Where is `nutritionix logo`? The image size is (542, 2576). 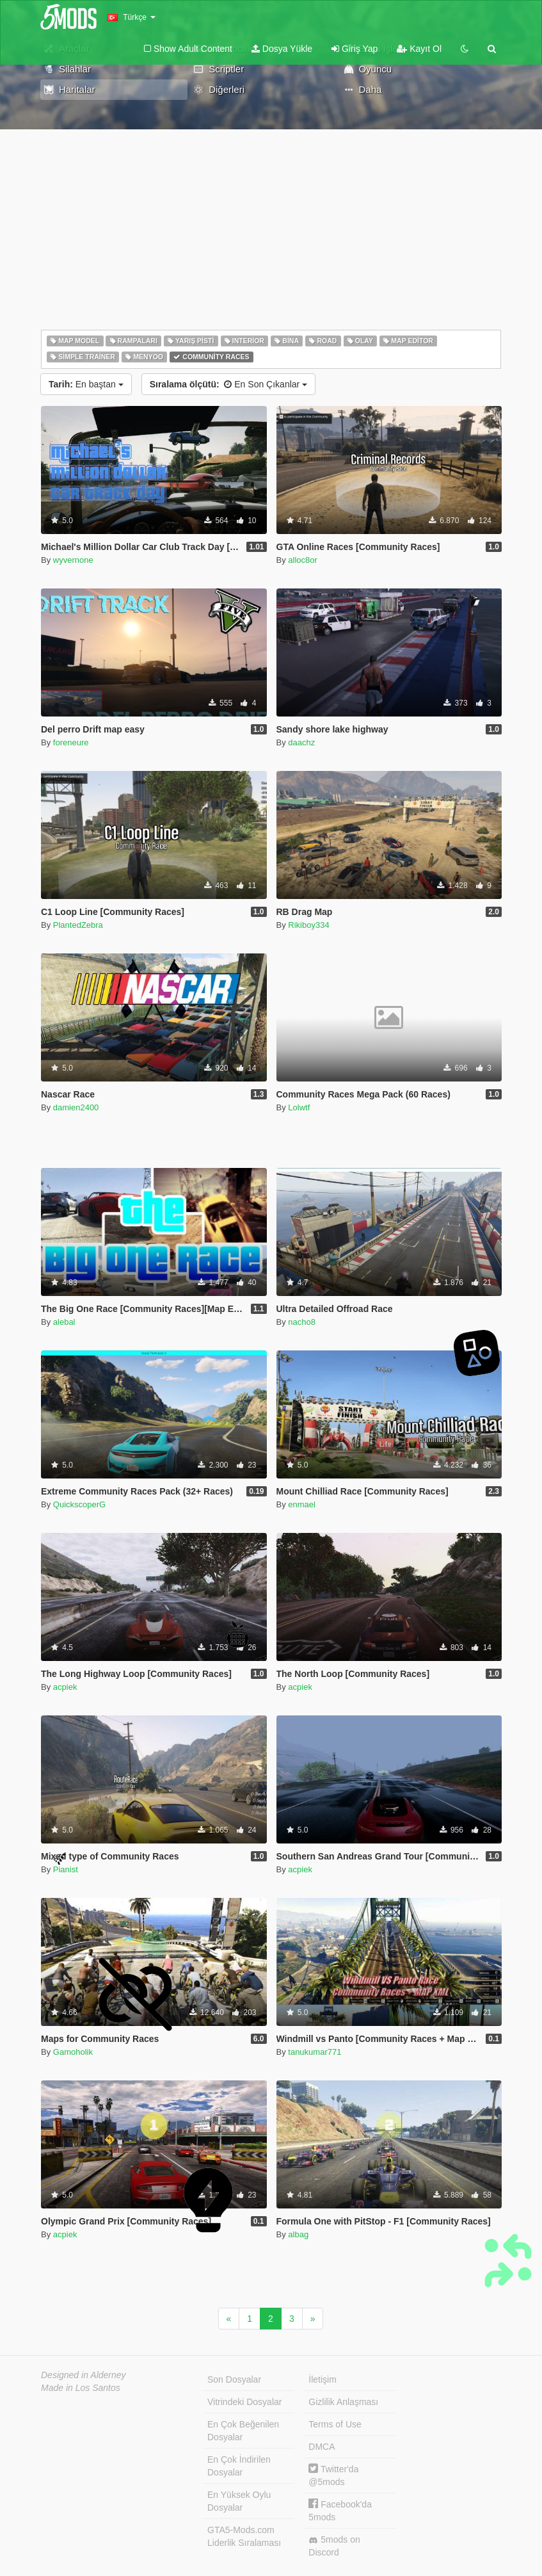 nutritionix logo is located at coordinates (237, 1634).